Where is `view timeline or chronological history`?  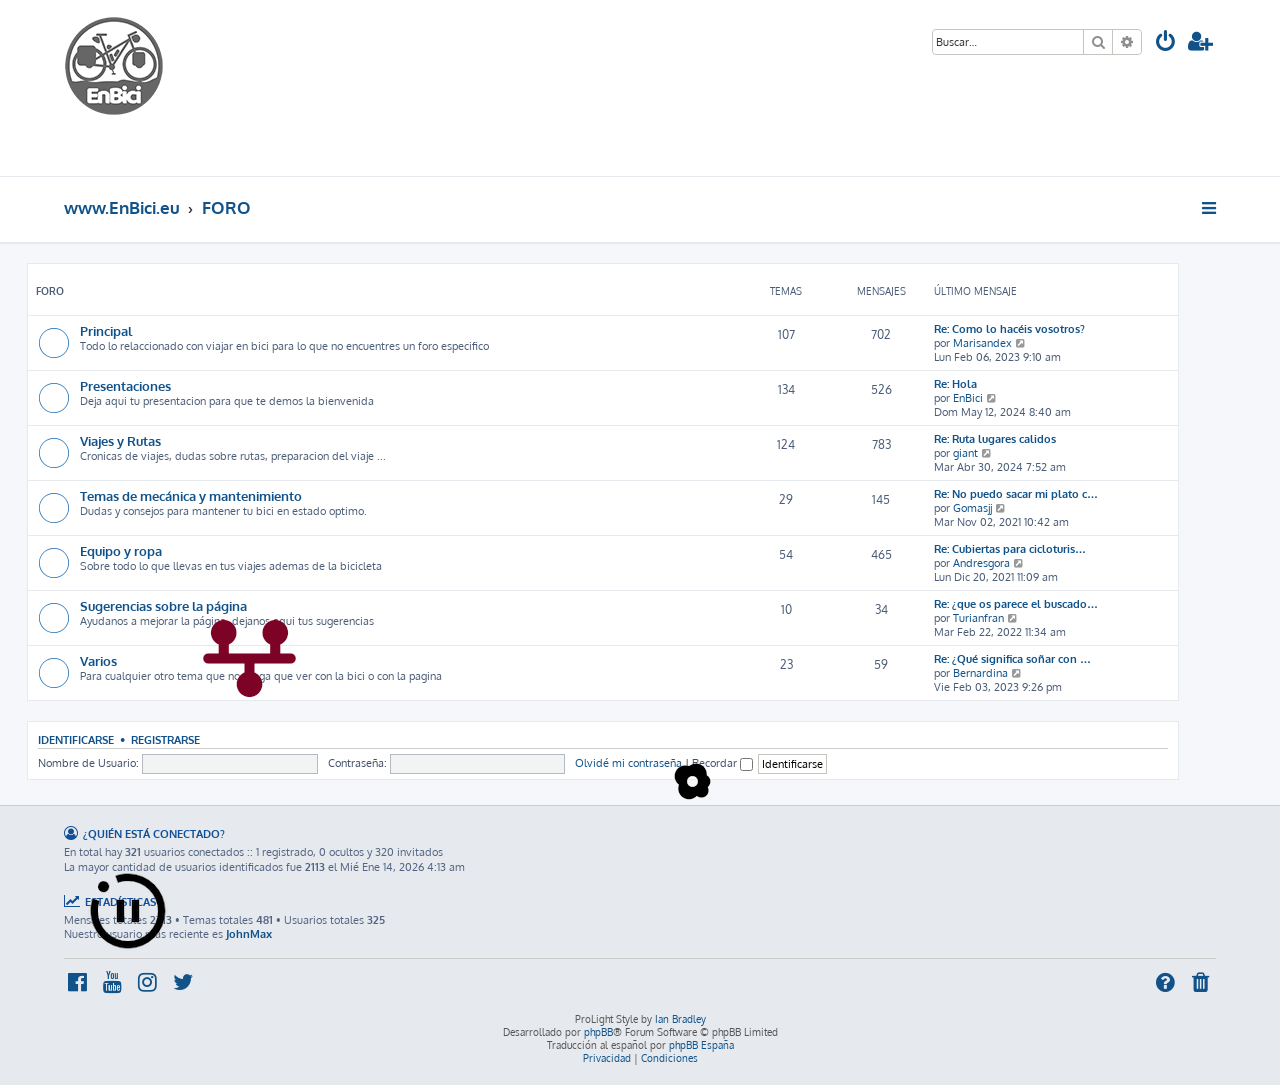 view timeline or chronological history is located at coordinates (249, 658).